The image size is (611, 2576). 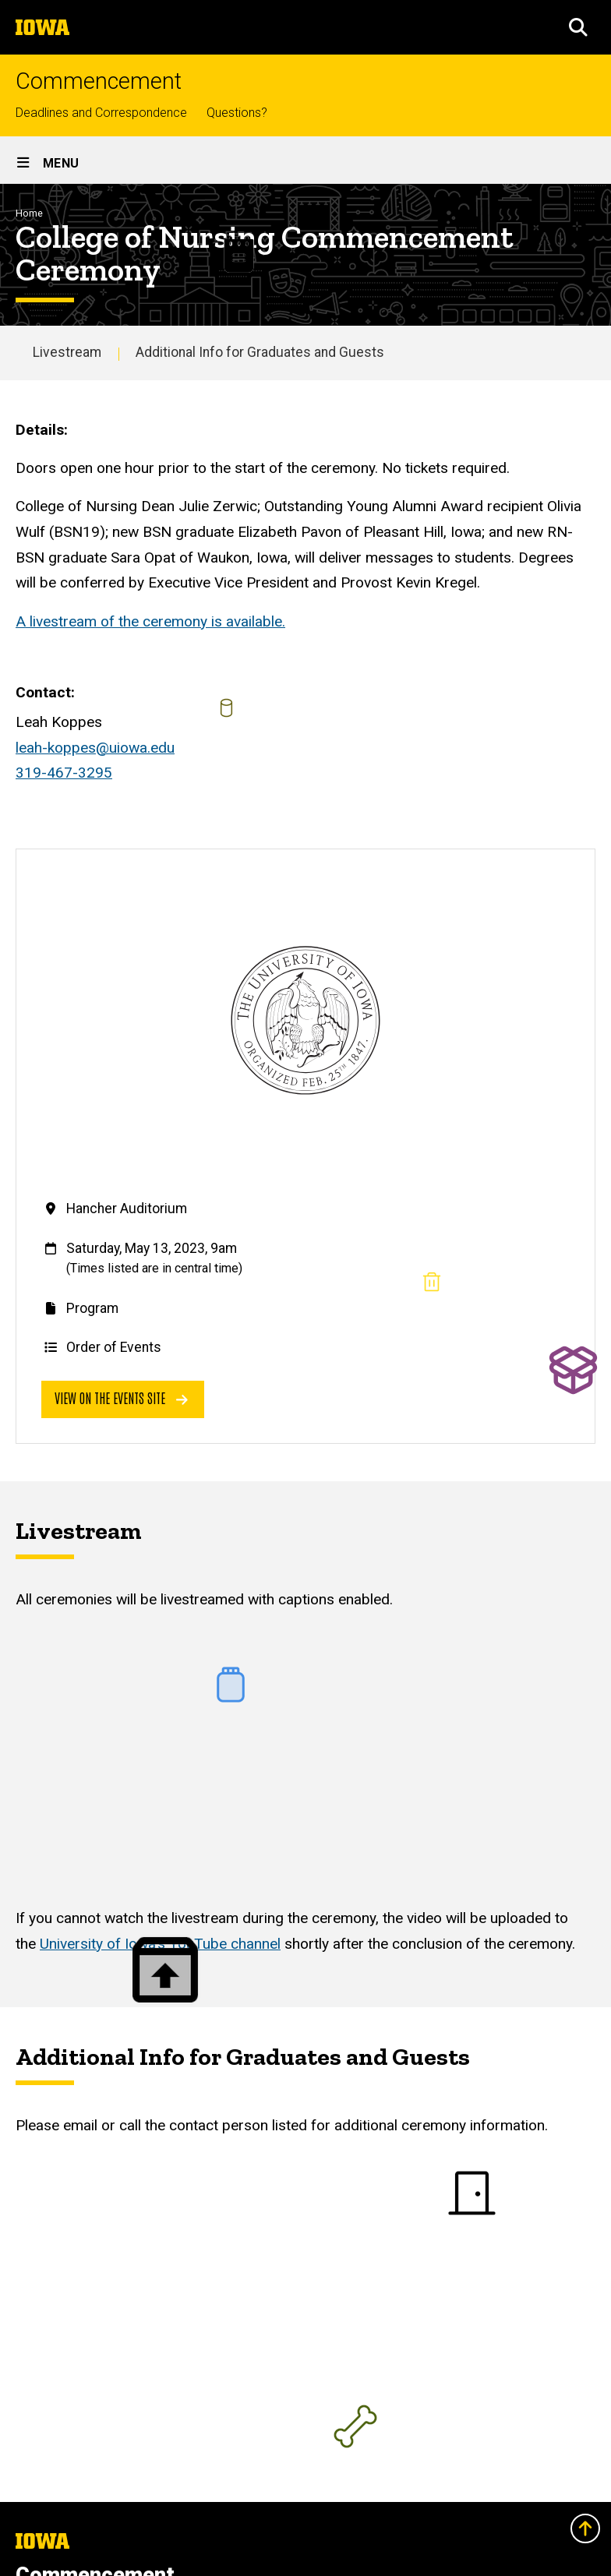 What do you see at coordinates (471, 2193) in the screenshot?
I see `exit or log out of the application` at bounding box center [471, 2193].